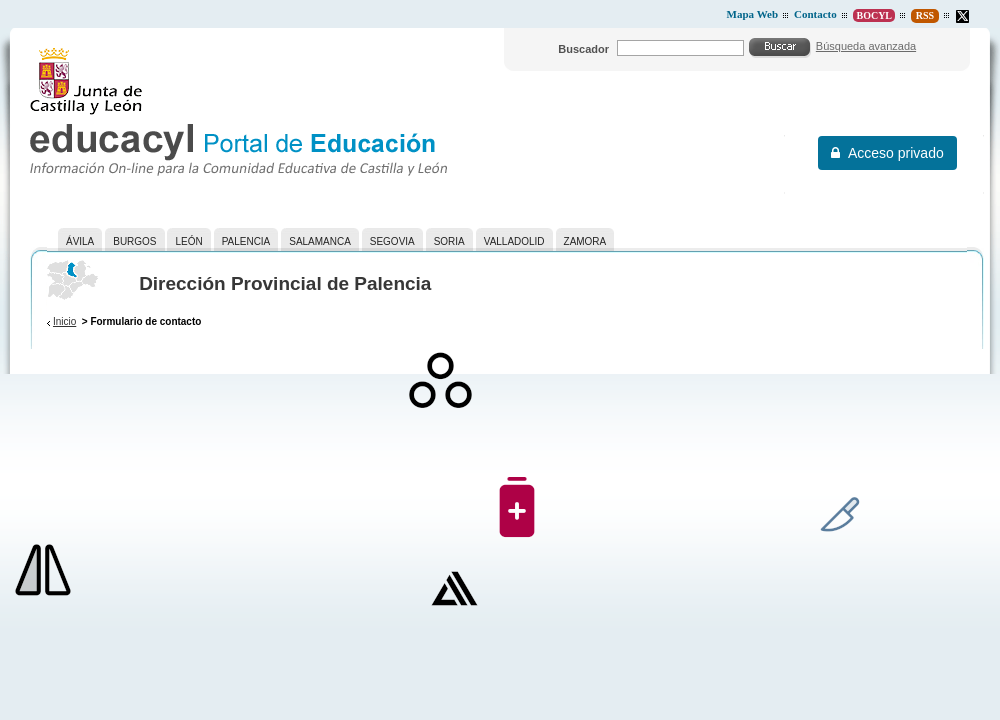 The width and height of the screenshot is (1000, 720). Describe the element at coordinates (454, 588) in the screenshot. I see `AWS Amplify logo` at that location.